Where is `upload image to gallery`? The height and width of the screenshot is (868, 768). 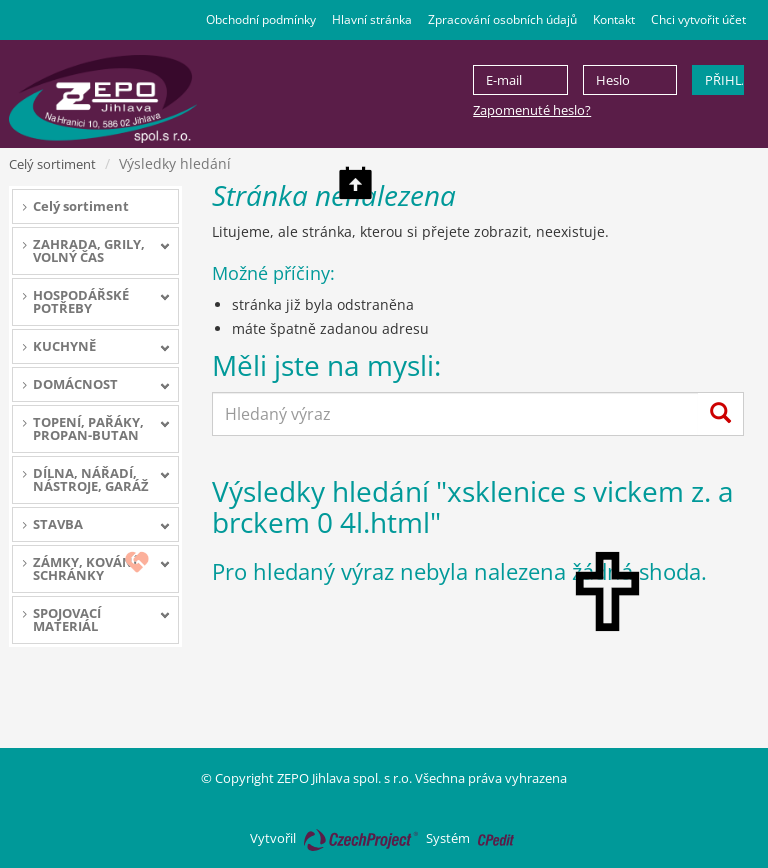
upload image to gallery is located at coordinates (355, 184).